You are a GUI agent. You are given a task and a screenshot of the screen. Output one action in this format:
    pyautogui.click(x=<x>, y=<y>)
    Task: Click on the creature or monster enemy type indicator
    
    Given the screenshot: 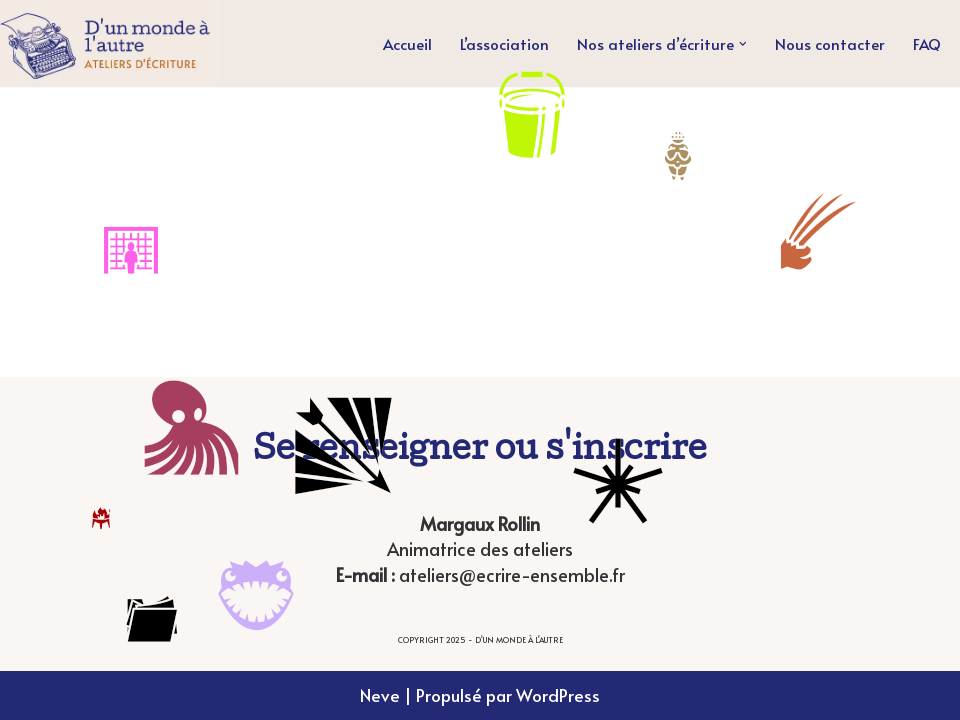 What is the action you would take?
    pyautogui.click(x=256, y=594)
    